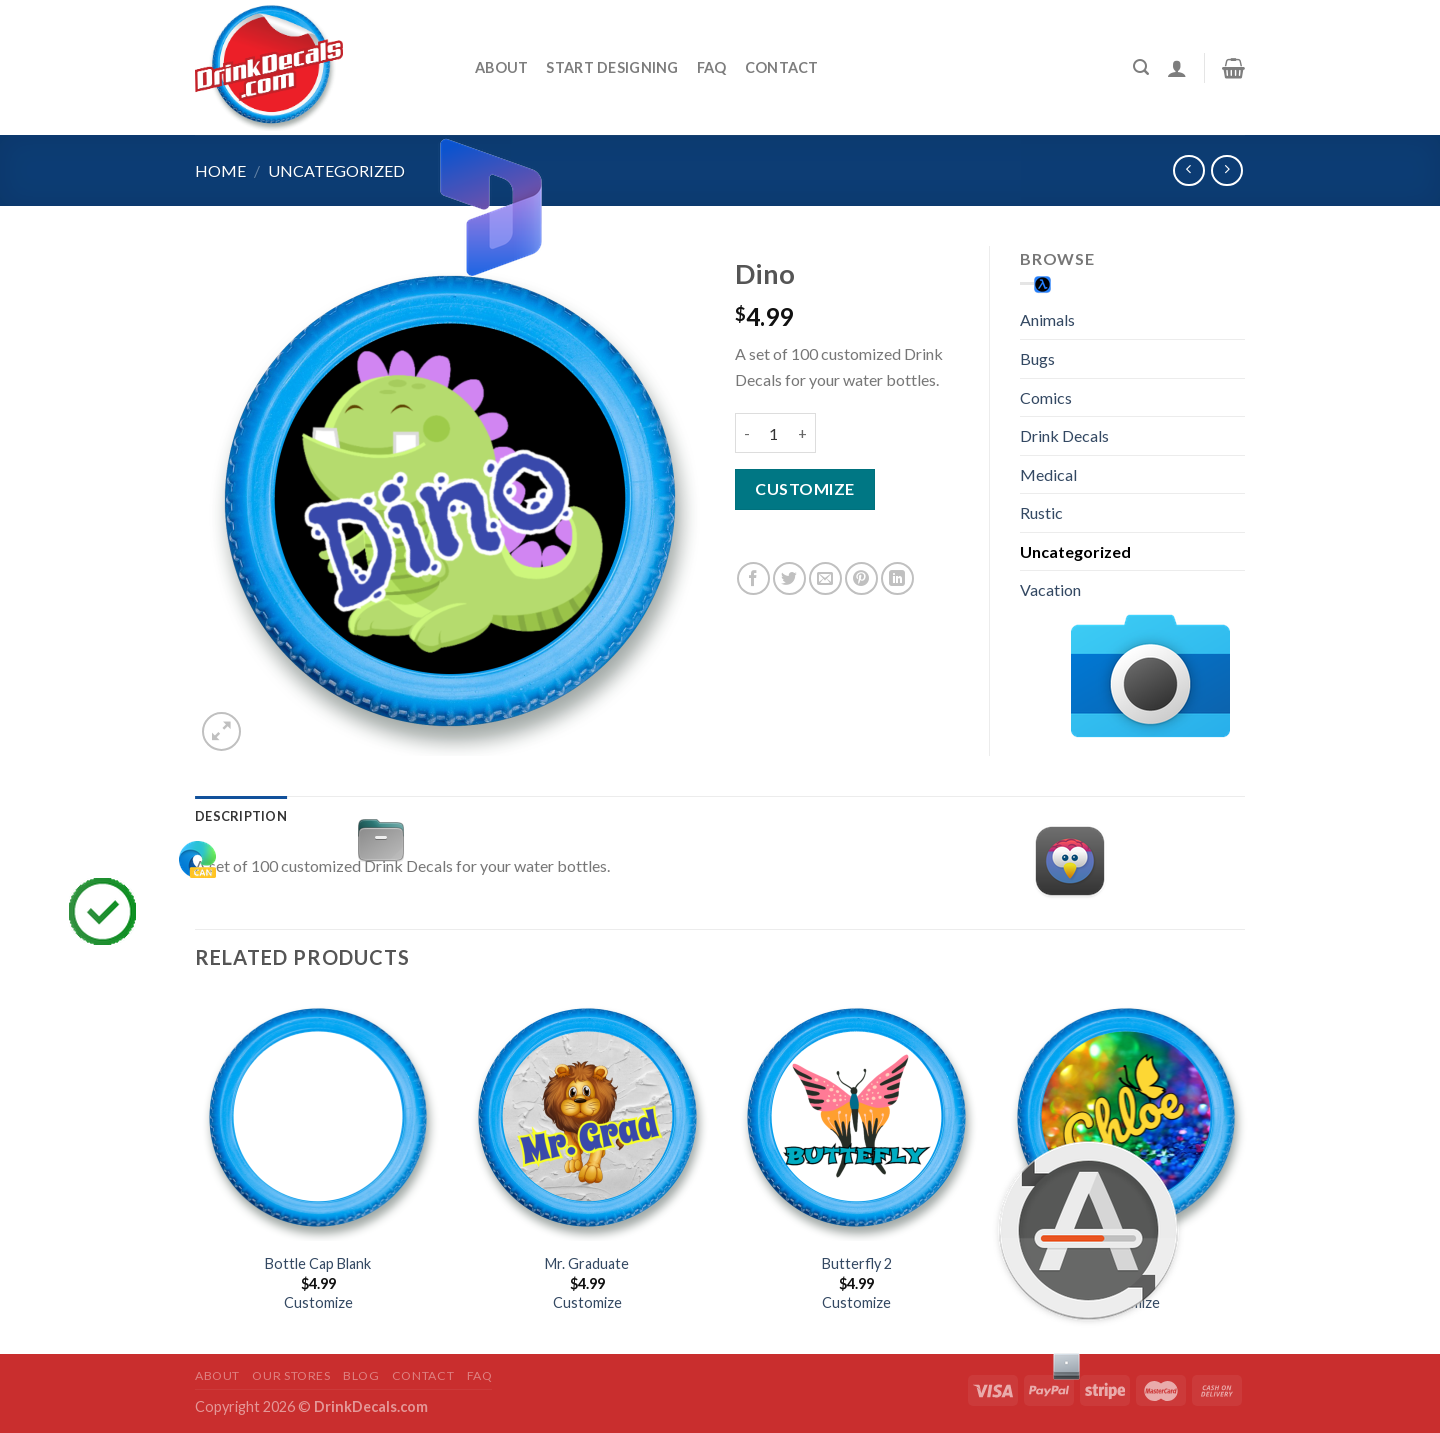  What do you see at coordinates (1088, 1230) in the screenshot?
I see `check for available software updates` at bounding box center [1088, 1230].